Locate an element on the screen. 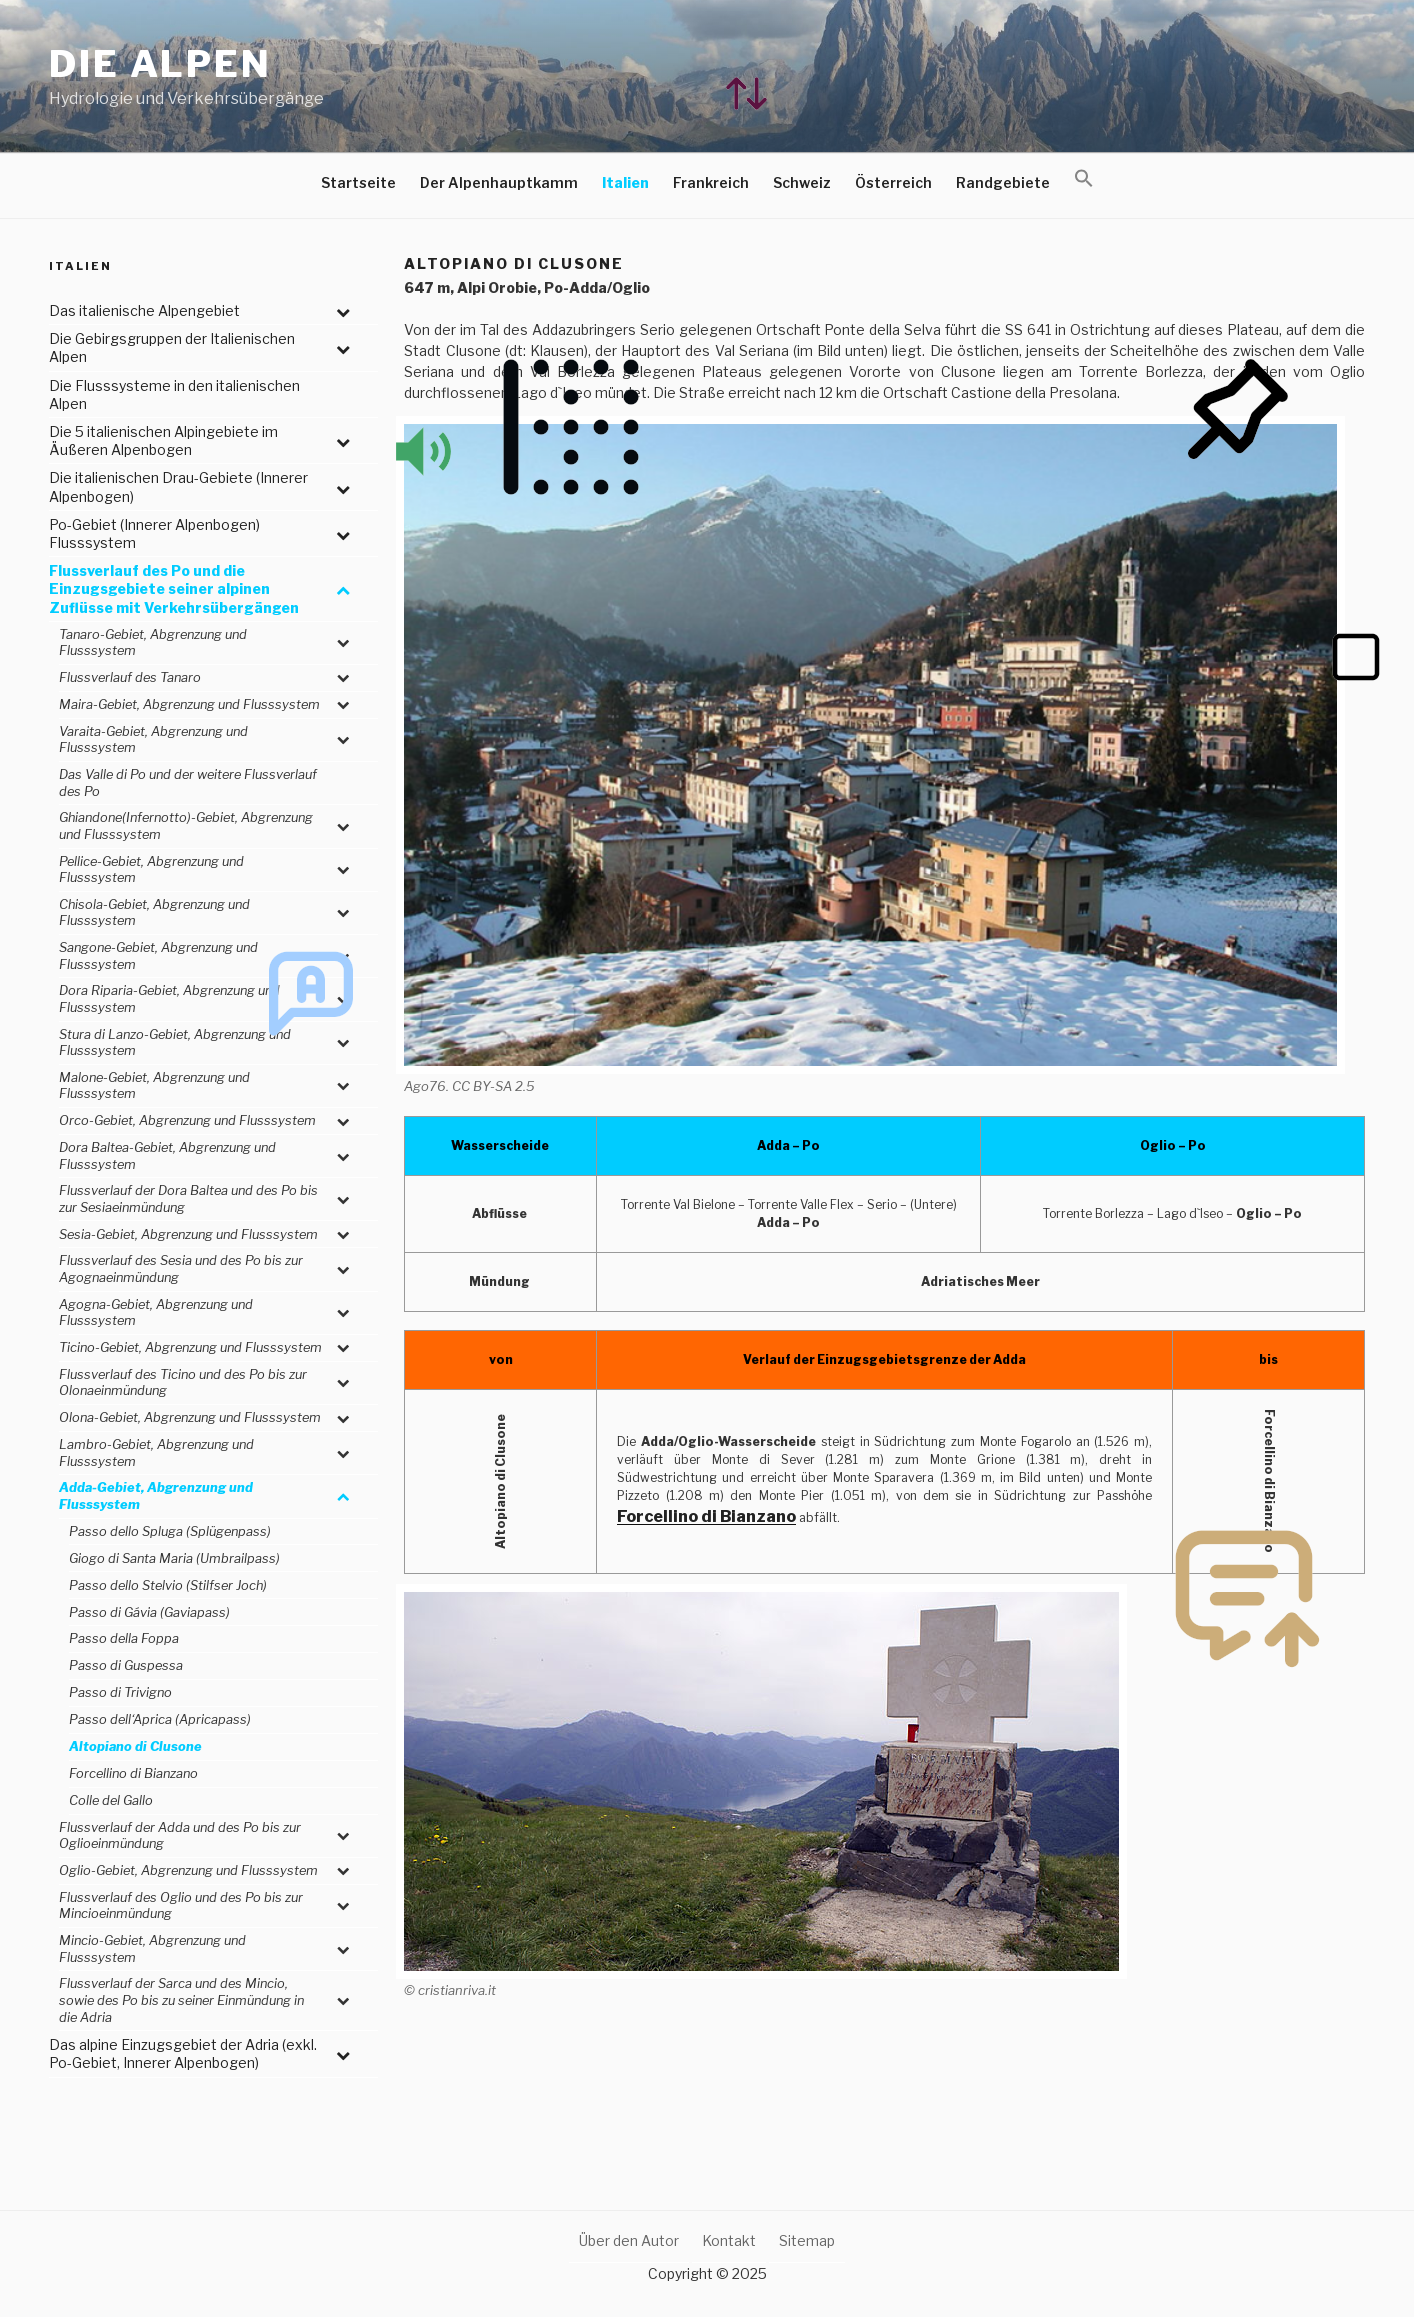 This screenshot has height=2317, width=1414. send or submit a message is located at coordinates (1244, 1592).